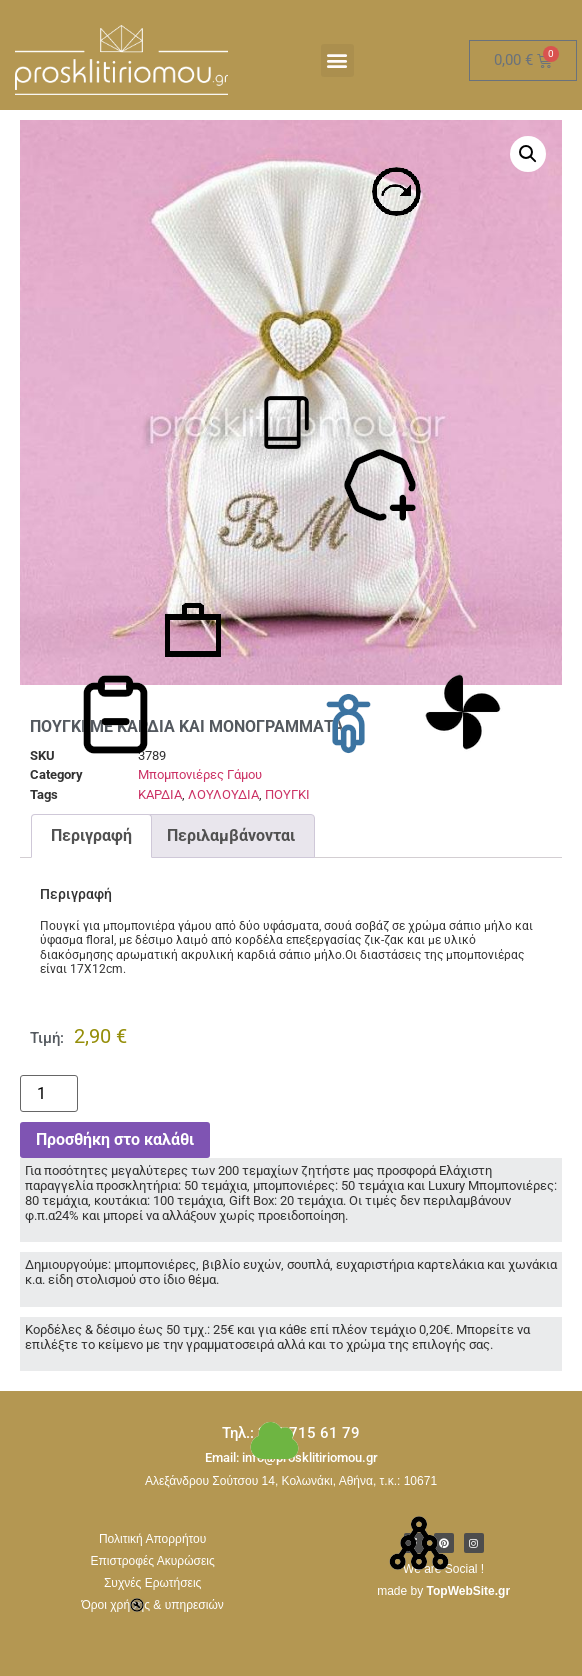 This screenshot has width=582, height=1676. Describe the element at coordinates (396, 191) in the screenshot. I see `skip to next scheduled item` at that location.